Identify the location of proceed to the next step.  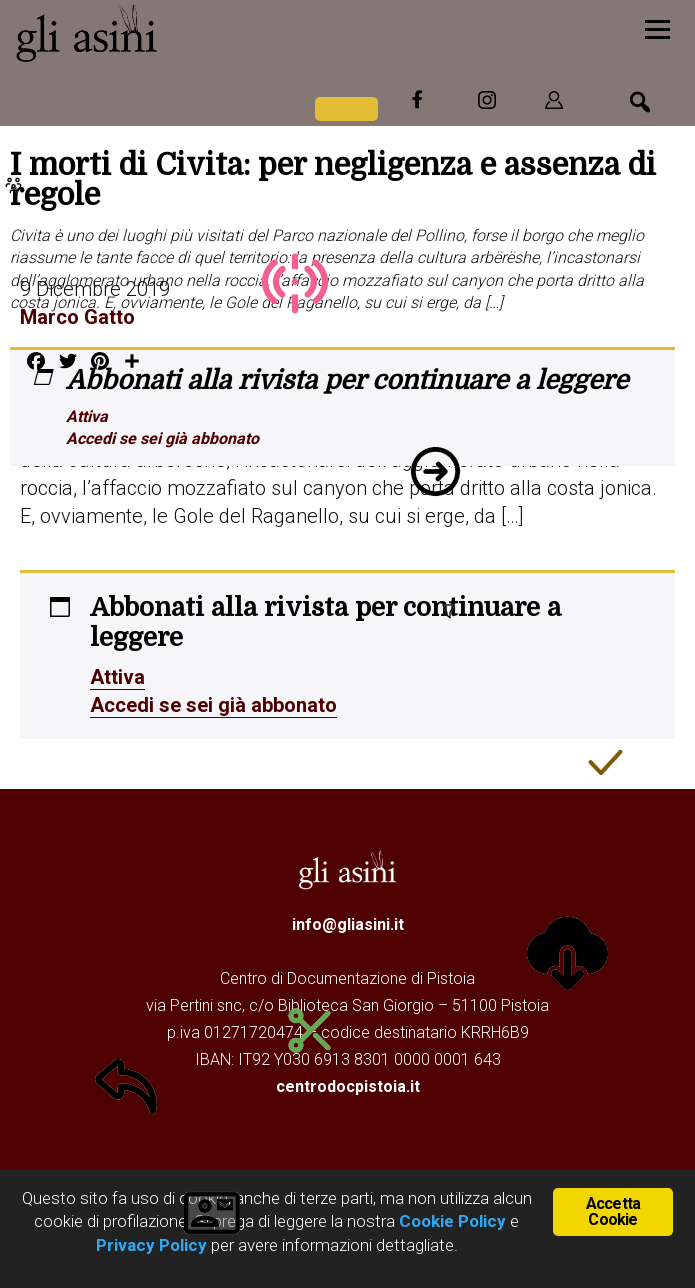
(435, 471).